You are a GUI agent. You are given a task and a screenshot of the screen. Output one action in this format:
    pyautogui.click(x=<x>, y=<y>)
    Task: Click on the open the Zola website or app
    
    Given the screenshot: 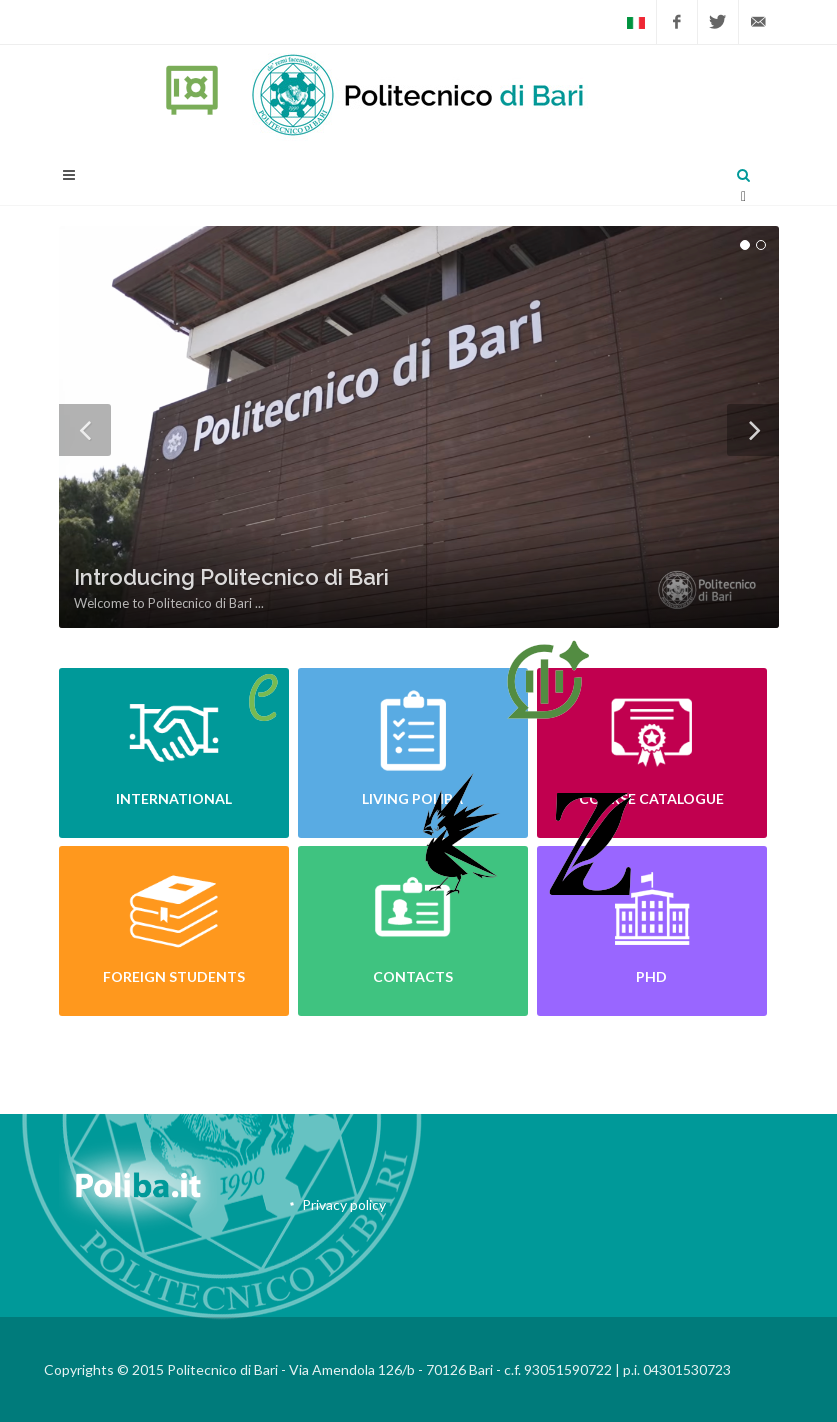 What is the action you would take?
    pyautogui.click(x=591, y=844)
    